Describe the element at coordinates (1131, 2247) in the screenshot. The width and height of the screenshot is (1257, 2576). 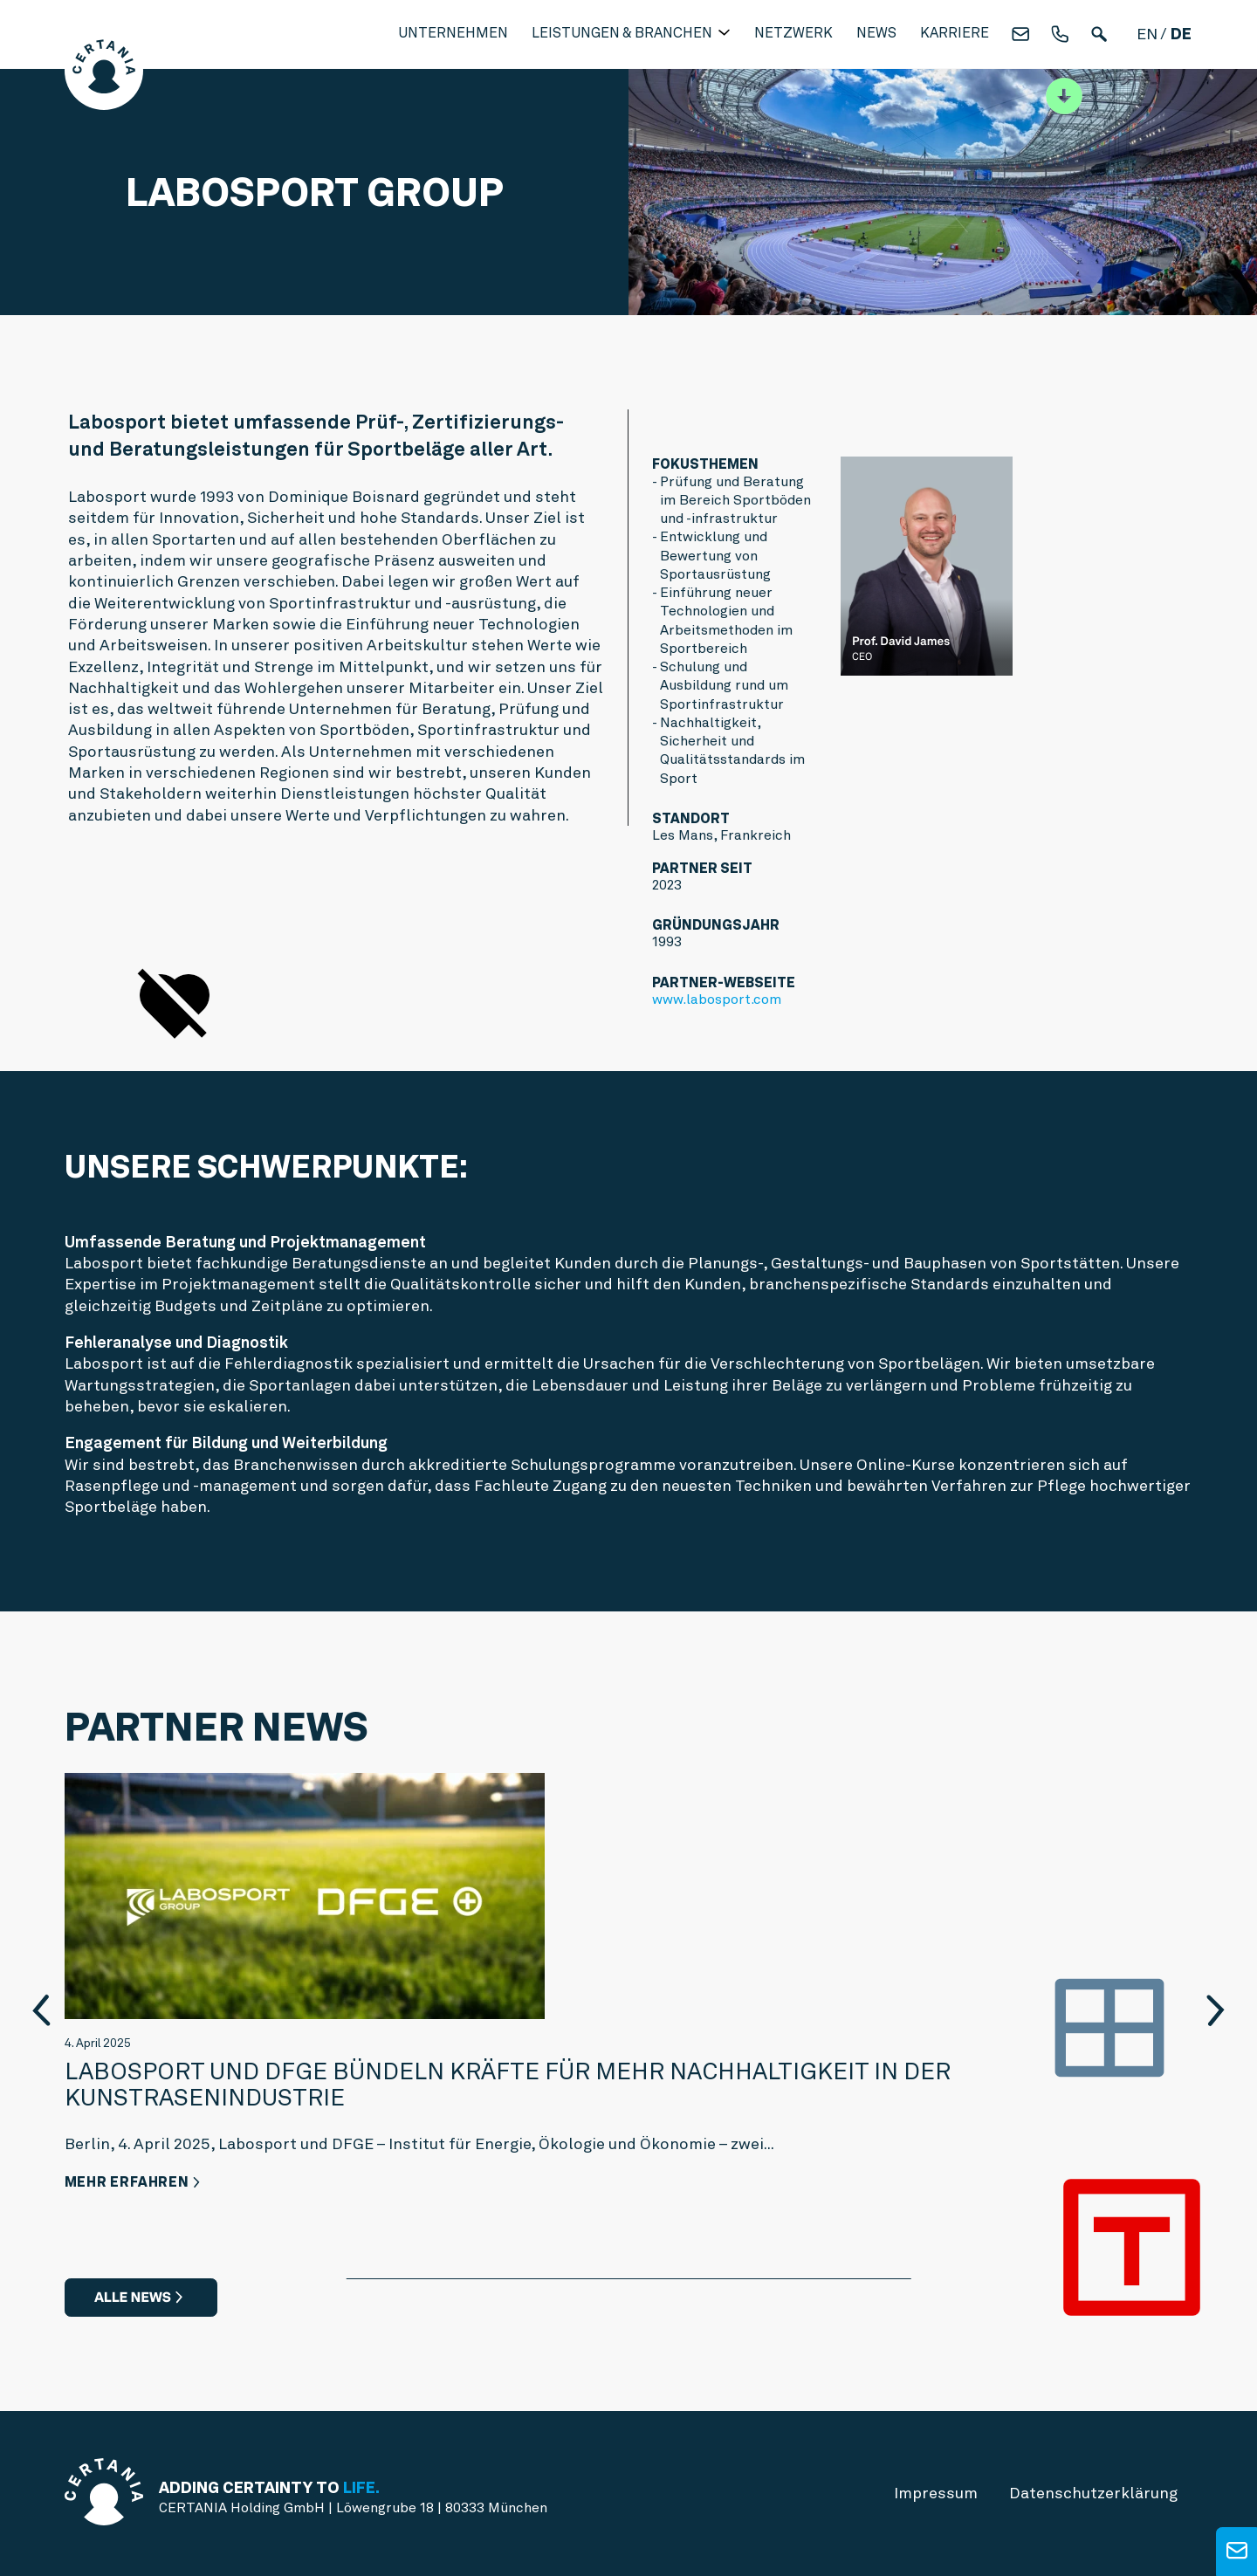
I see `insert a text box element` at that location.